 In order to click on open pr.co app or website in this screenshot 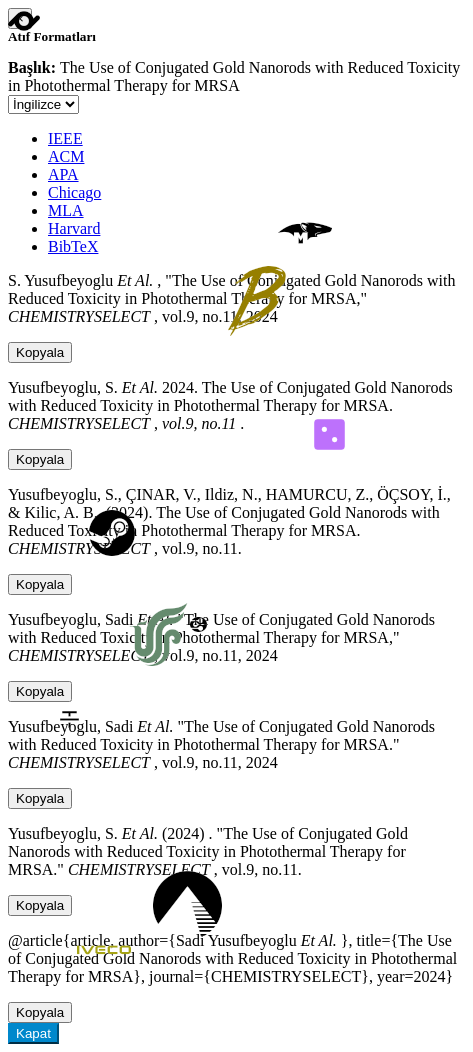, I will do `click(24, 21)`.